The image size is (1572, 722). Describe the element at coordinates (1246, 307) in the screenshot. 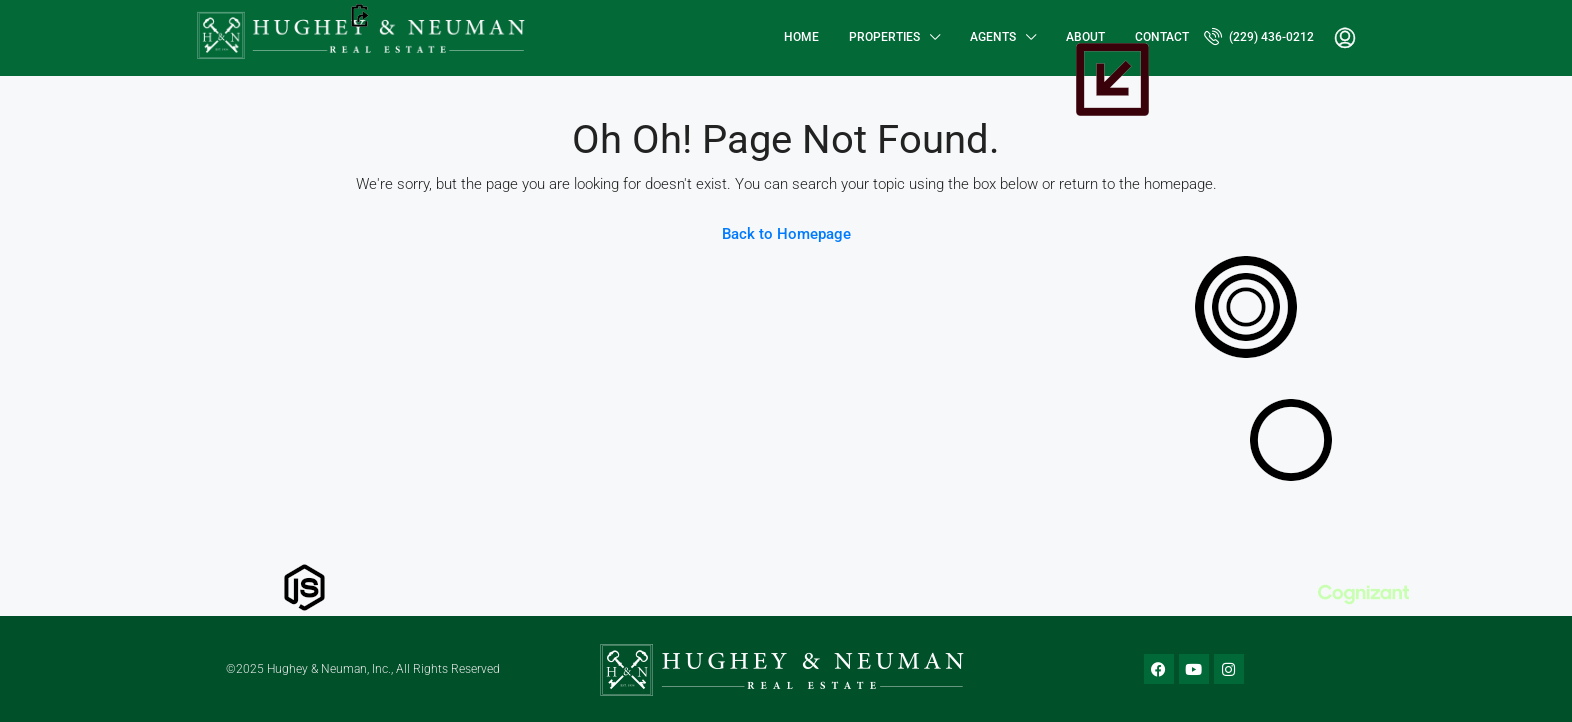

I see `open zen browser` at that location.